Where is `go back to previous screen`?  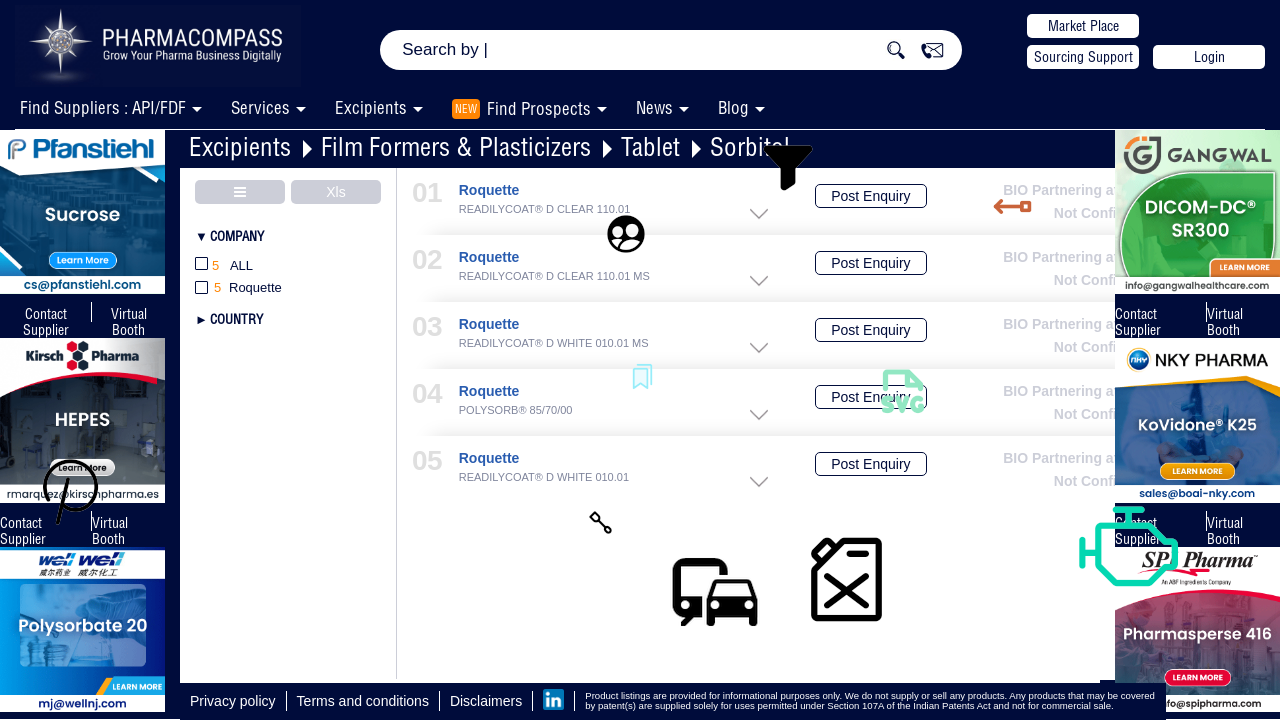 go back to previous screen is located at coordinates (1012, 206).